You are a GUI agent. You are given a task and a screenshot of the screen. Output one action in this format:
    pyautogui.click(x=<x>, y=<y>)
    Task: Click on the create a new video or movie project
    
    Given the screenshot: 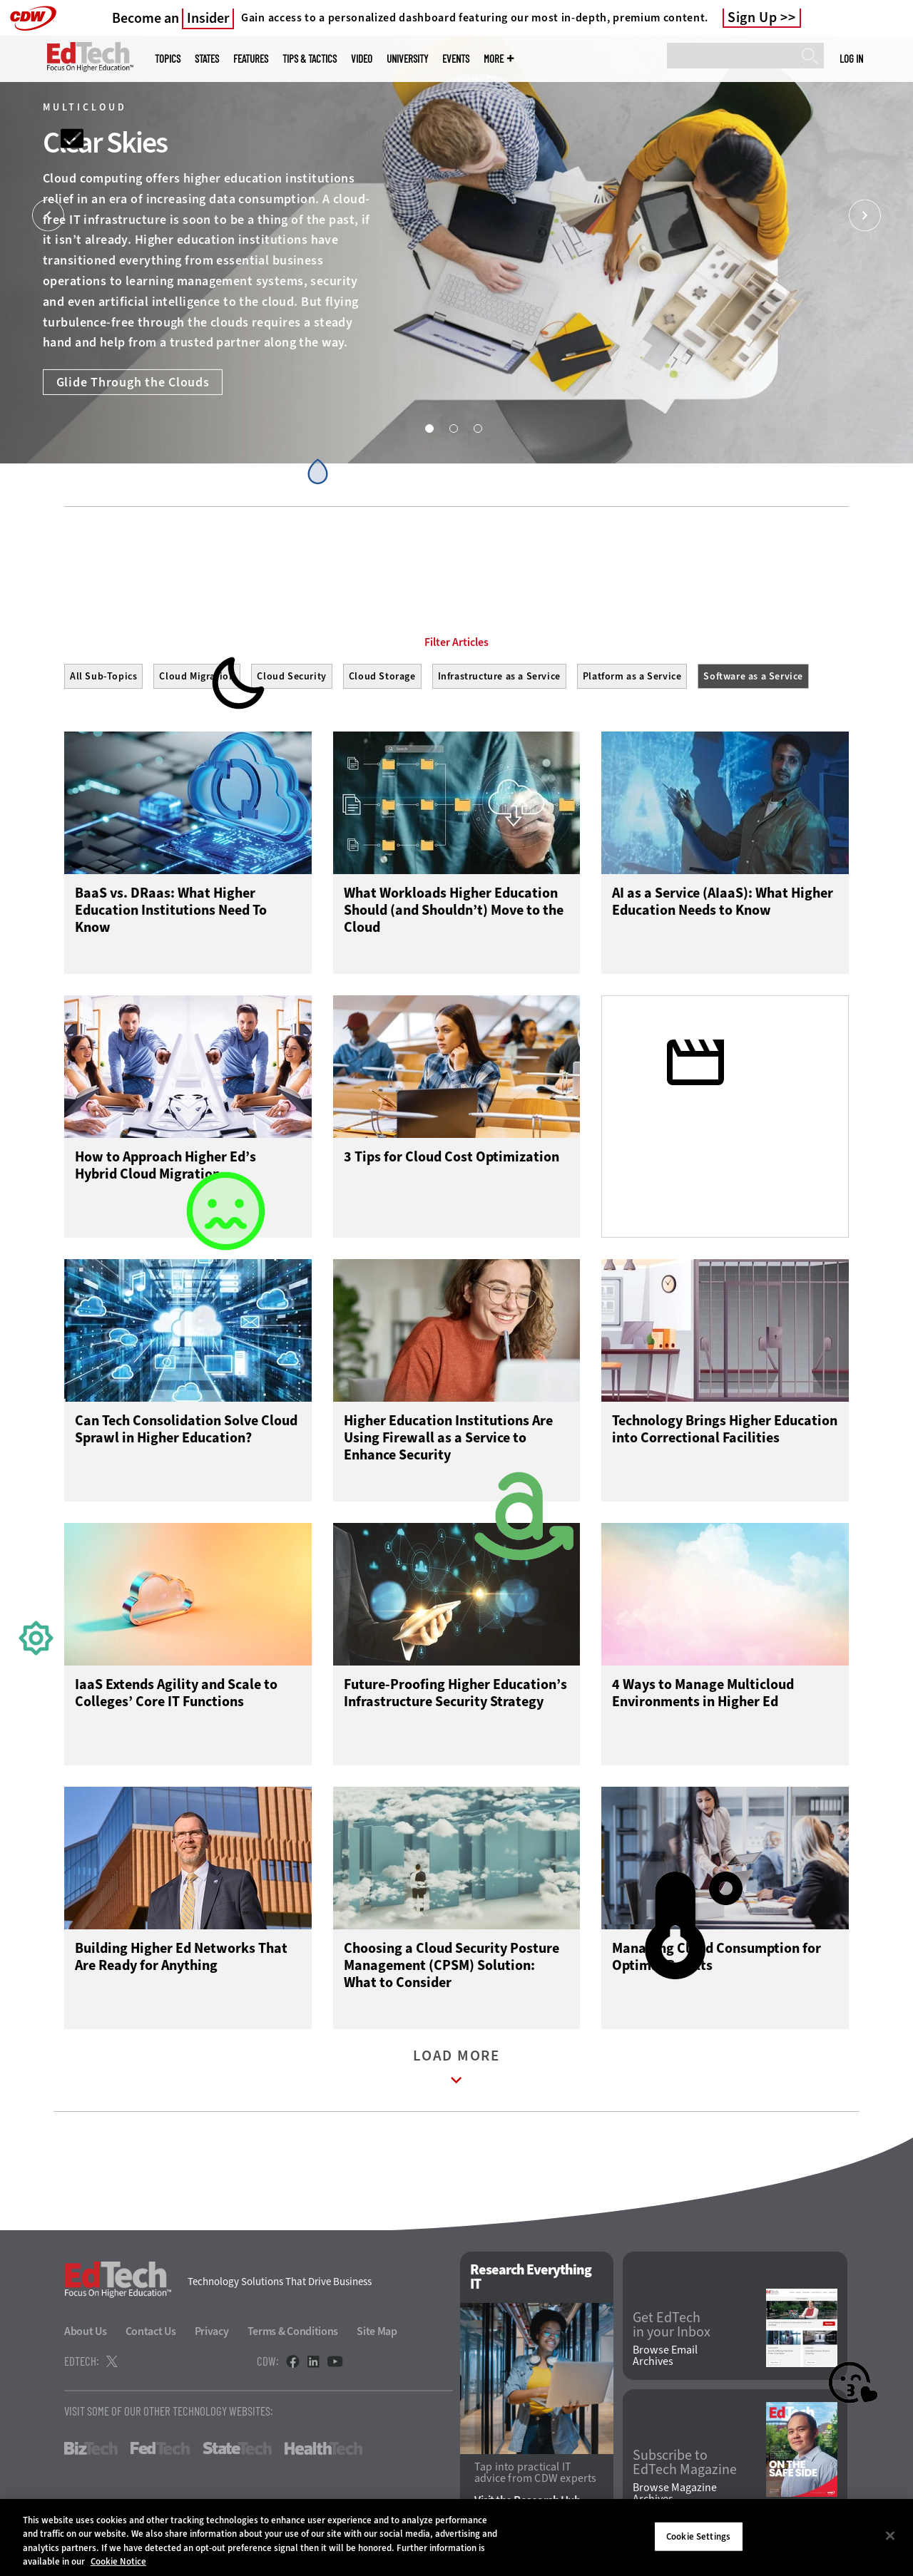 What is the action you would take?
    pyautogui.click(x=695, y=1062)
    